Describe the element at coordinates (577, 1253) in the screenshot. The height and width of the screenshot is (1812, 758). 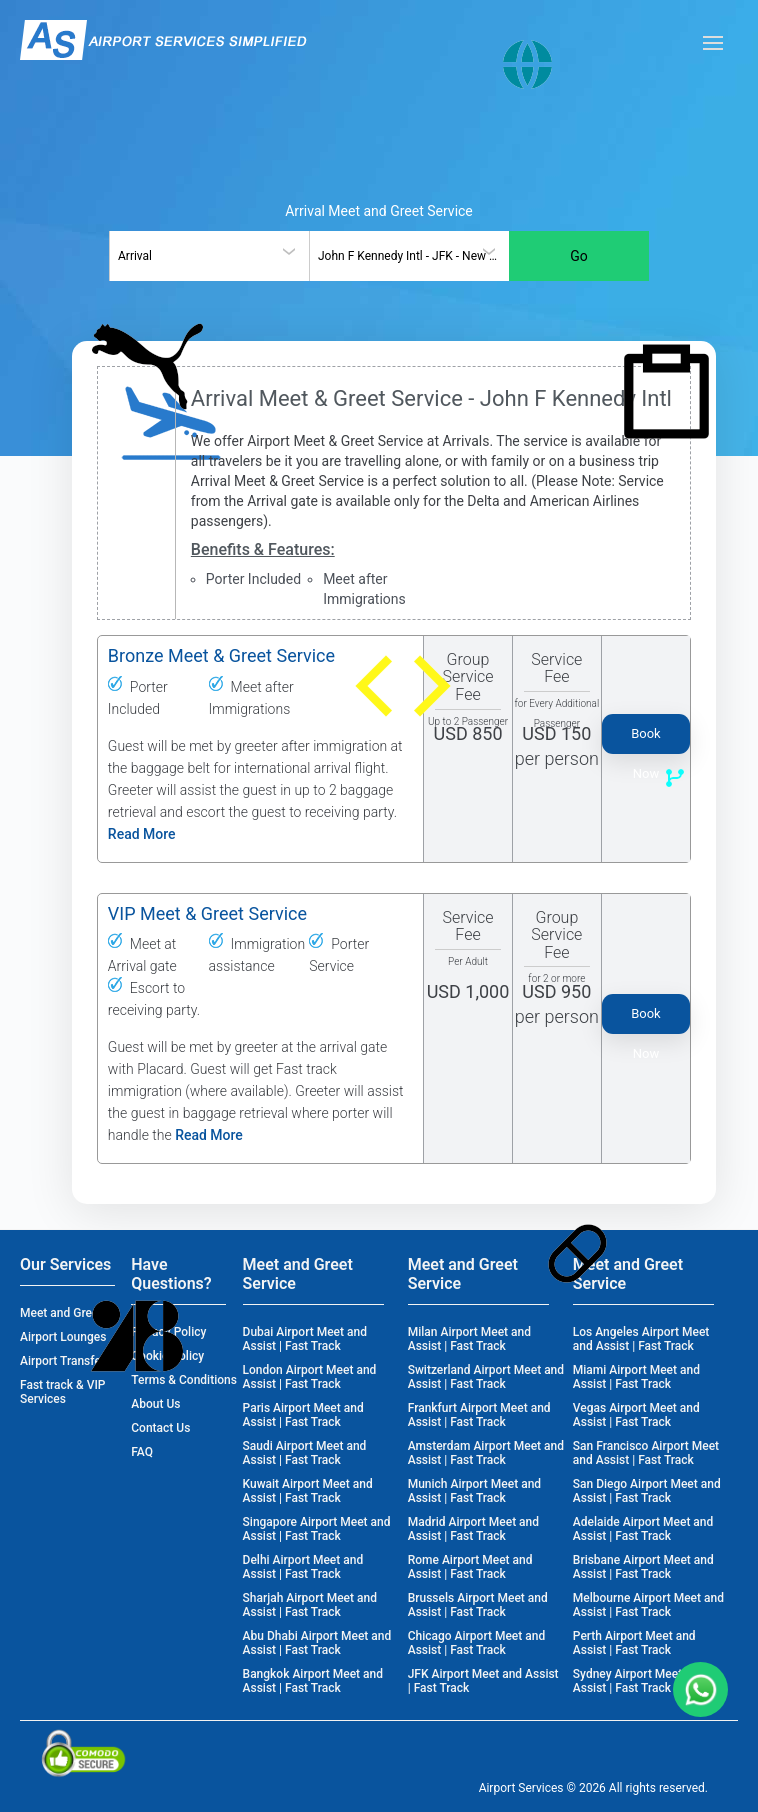
I see `view medication information` at that location.